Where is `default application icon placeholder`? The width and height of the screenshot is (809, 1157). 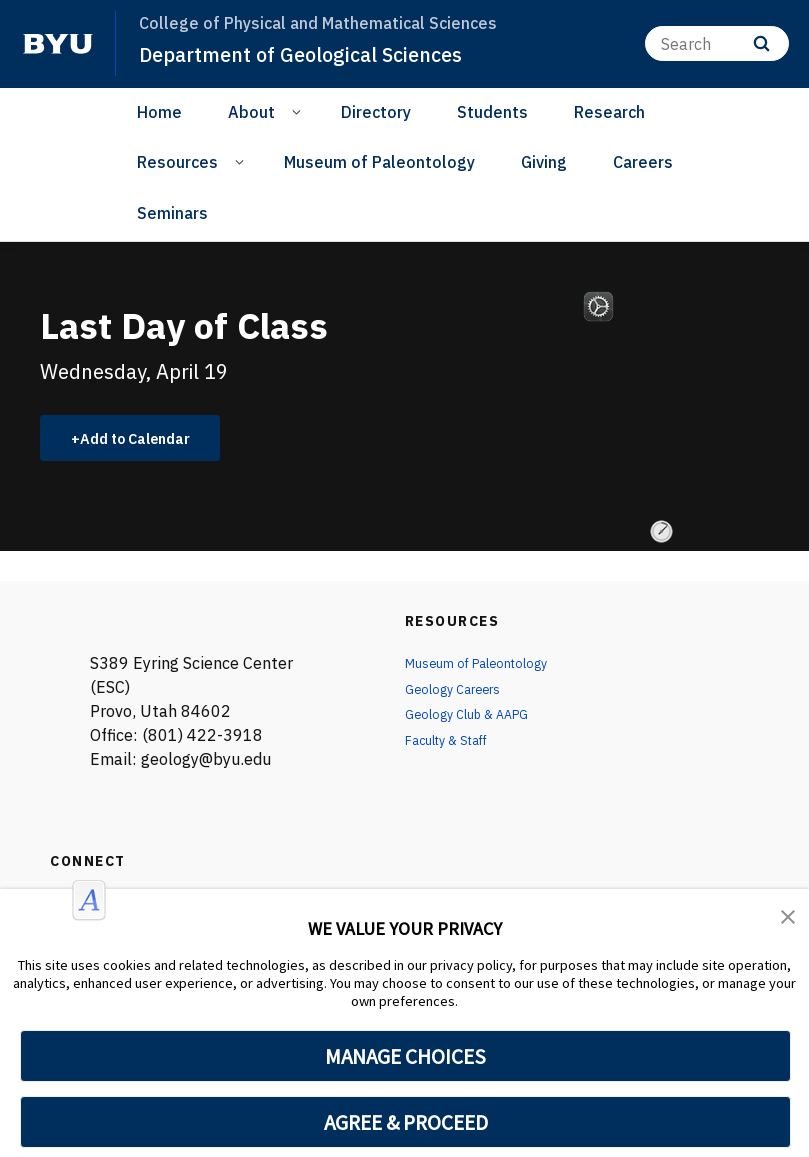 default application icon placeholder is located at coordinates (598, 306).